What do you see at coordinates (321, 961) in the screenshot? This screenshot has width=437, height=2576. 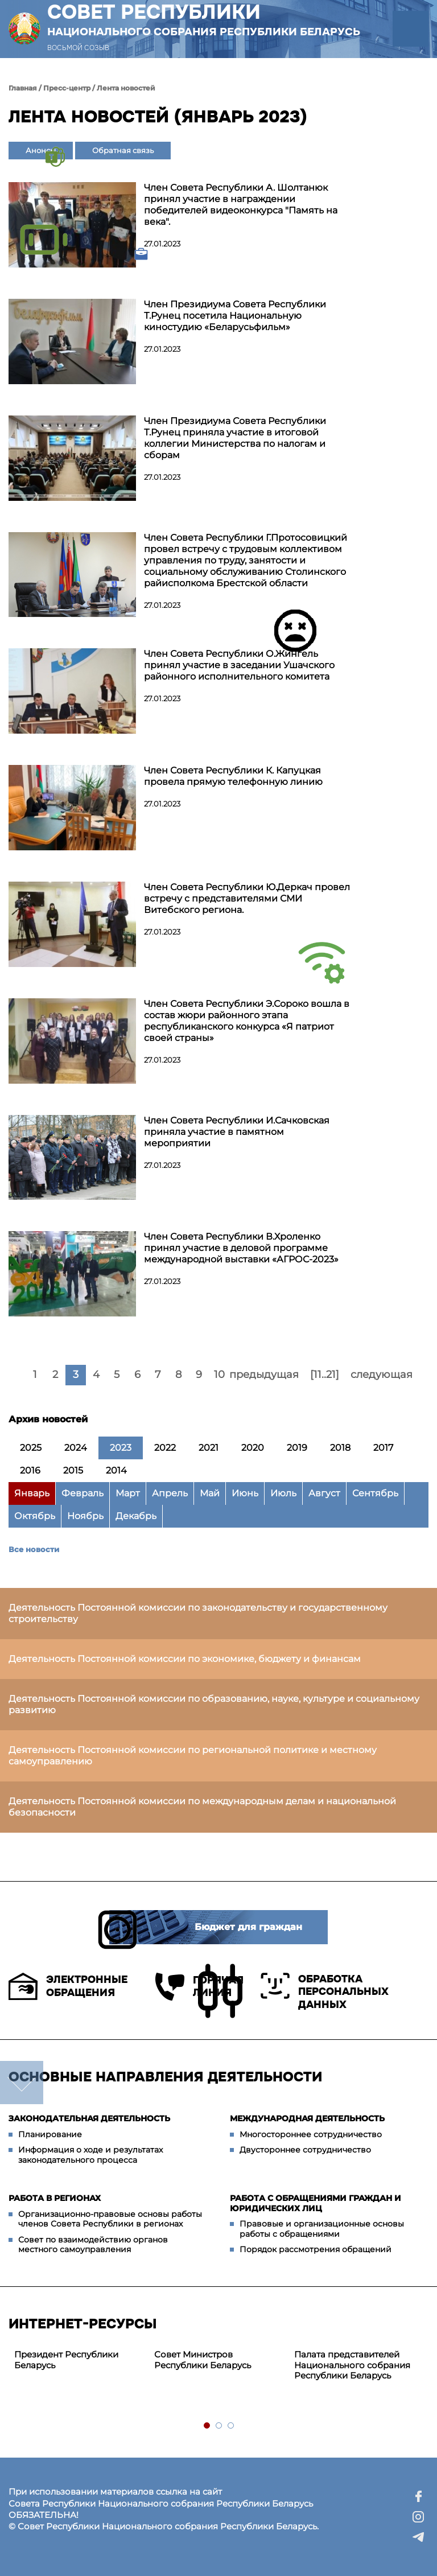 I see `access wifi settings` at bounding box center [321, 961].